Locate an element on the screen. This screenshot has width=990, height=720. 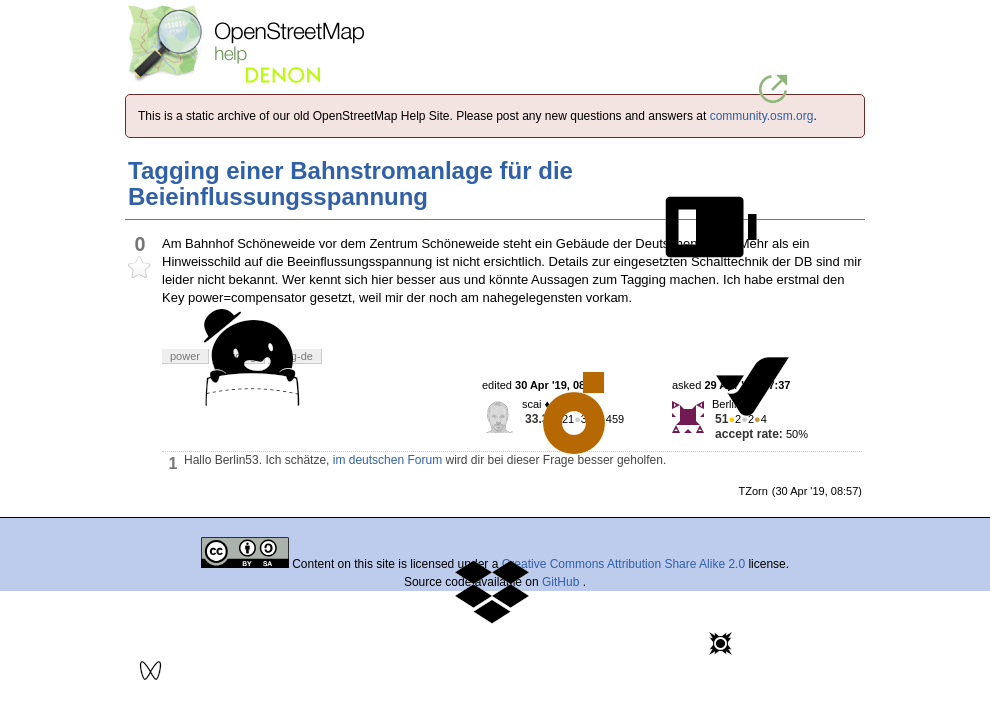
voip.ms logo is located at coordinates (752, 386).